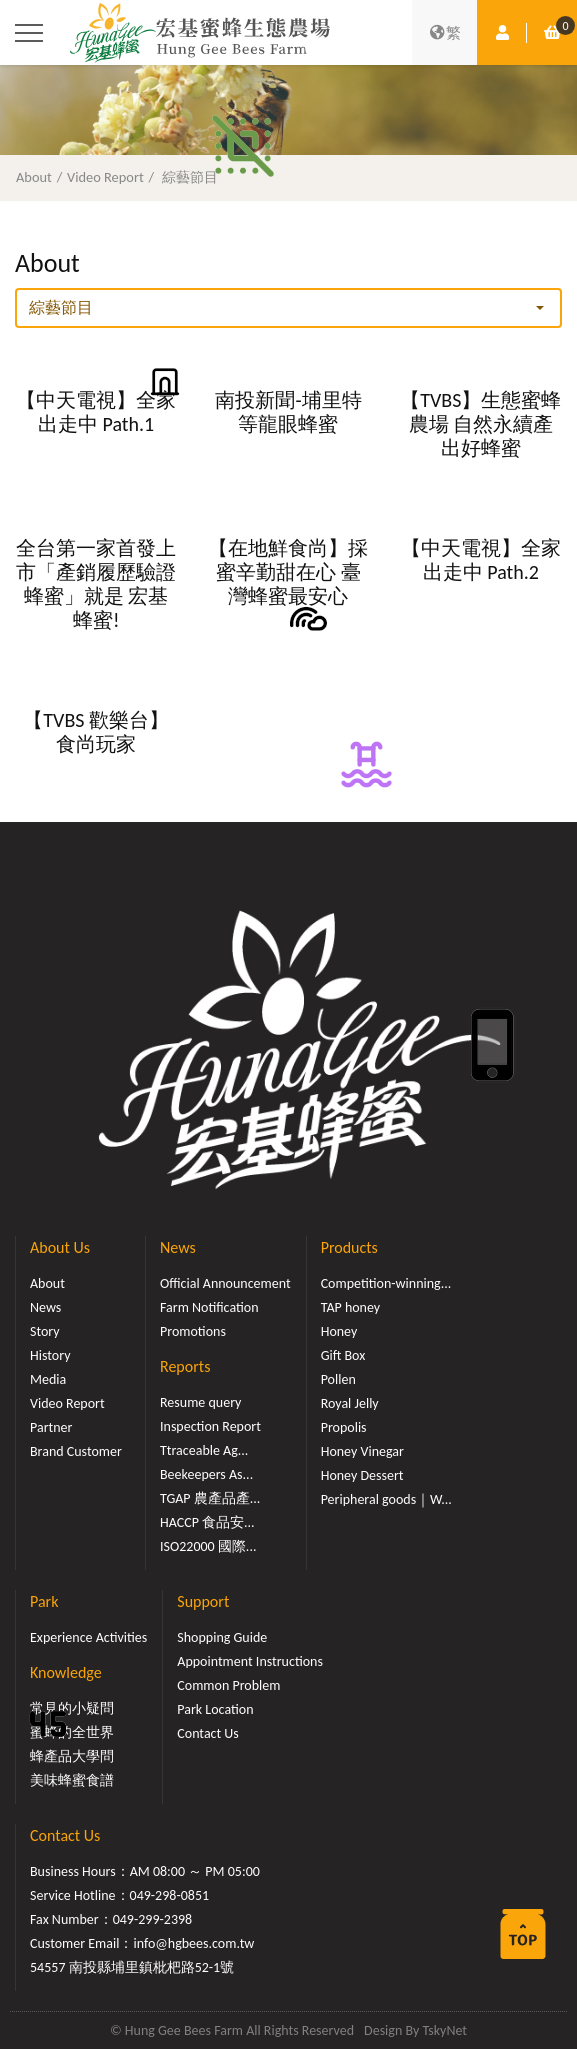 This screenshot has height=2049, width=577. What do you see at coordinates (308, 618) in the screenshot?
I see `view weather conditions` at bounding box center [308, 618].